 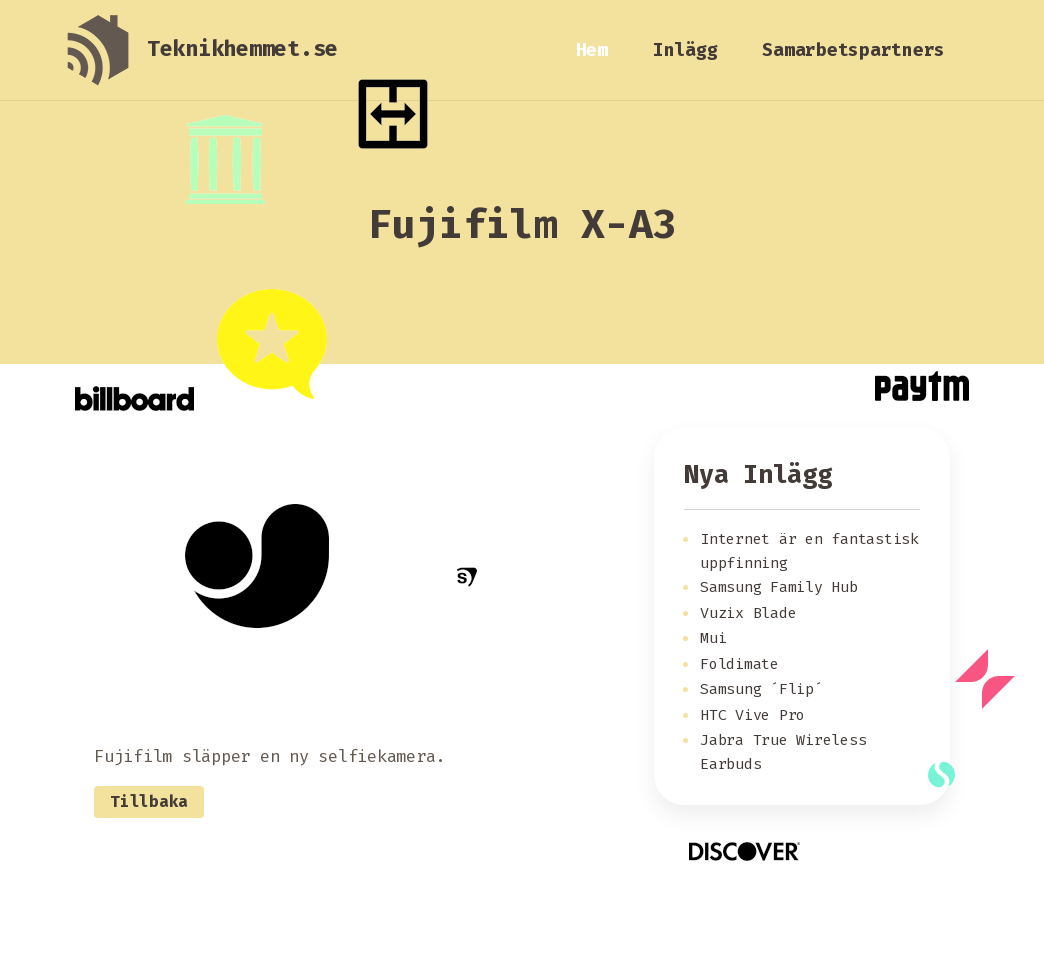 What do you see at coordinates (985, 679) in the screenshot?
I see `glide app logo` at bounding box center [985, 679].